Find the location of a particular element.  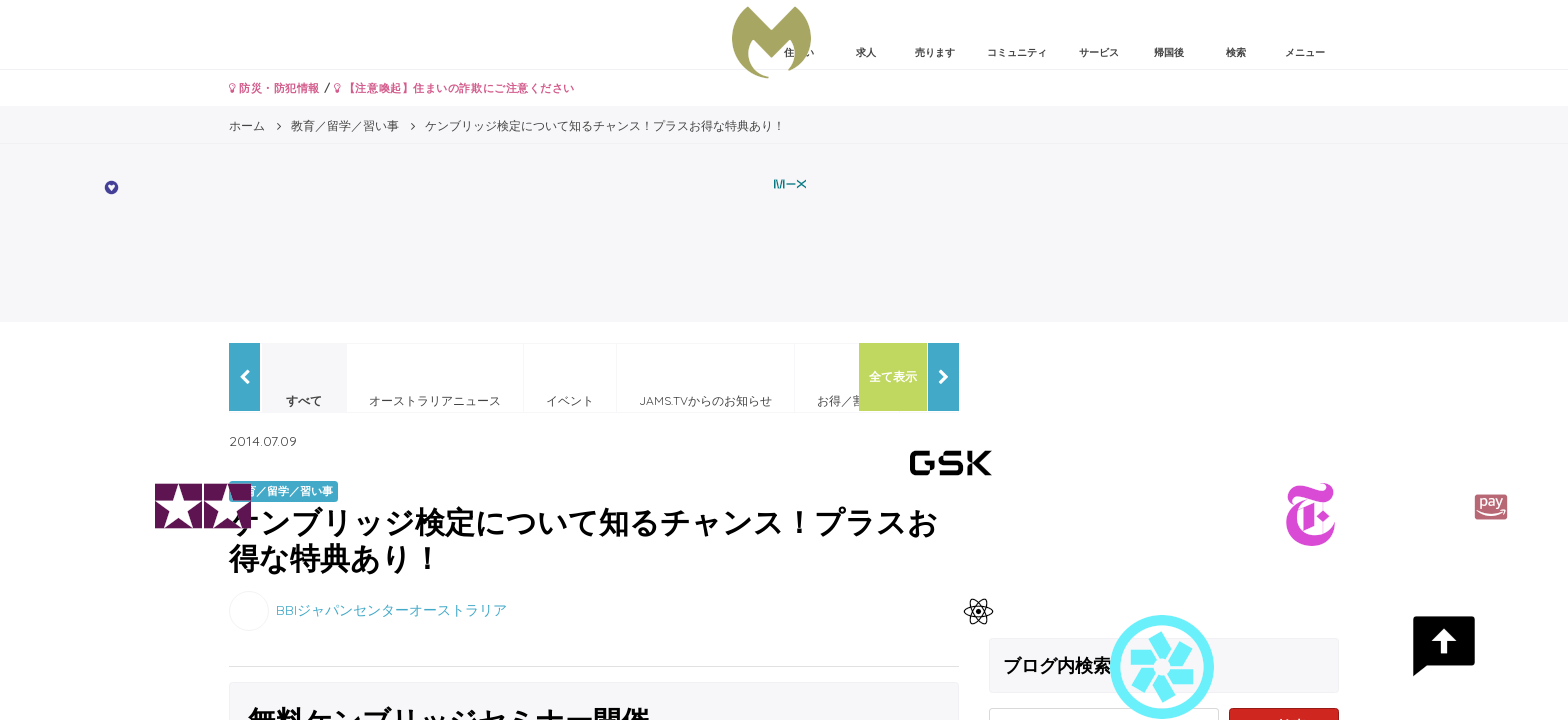

tamiya brand logo is located at coordinates (203, 506).